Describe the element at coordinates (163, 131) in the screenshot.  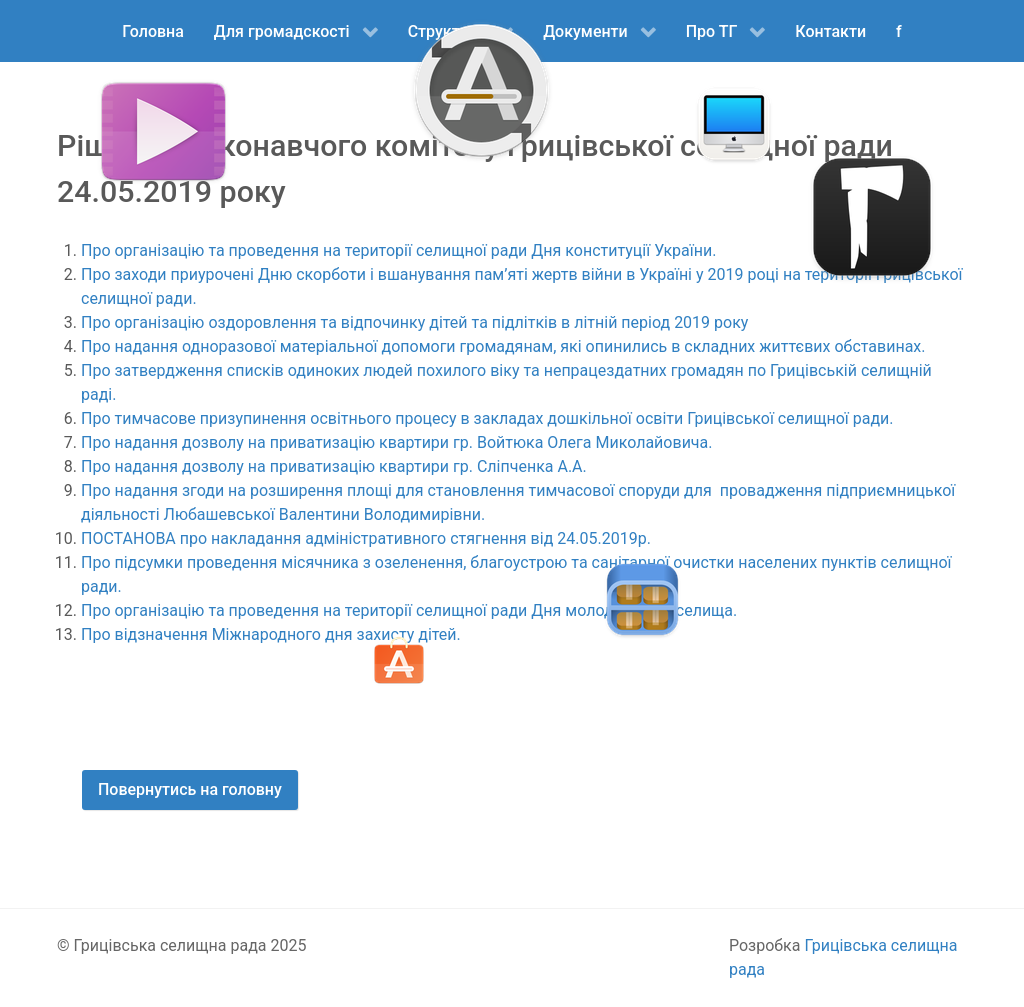
I see `open media player application` at that location.